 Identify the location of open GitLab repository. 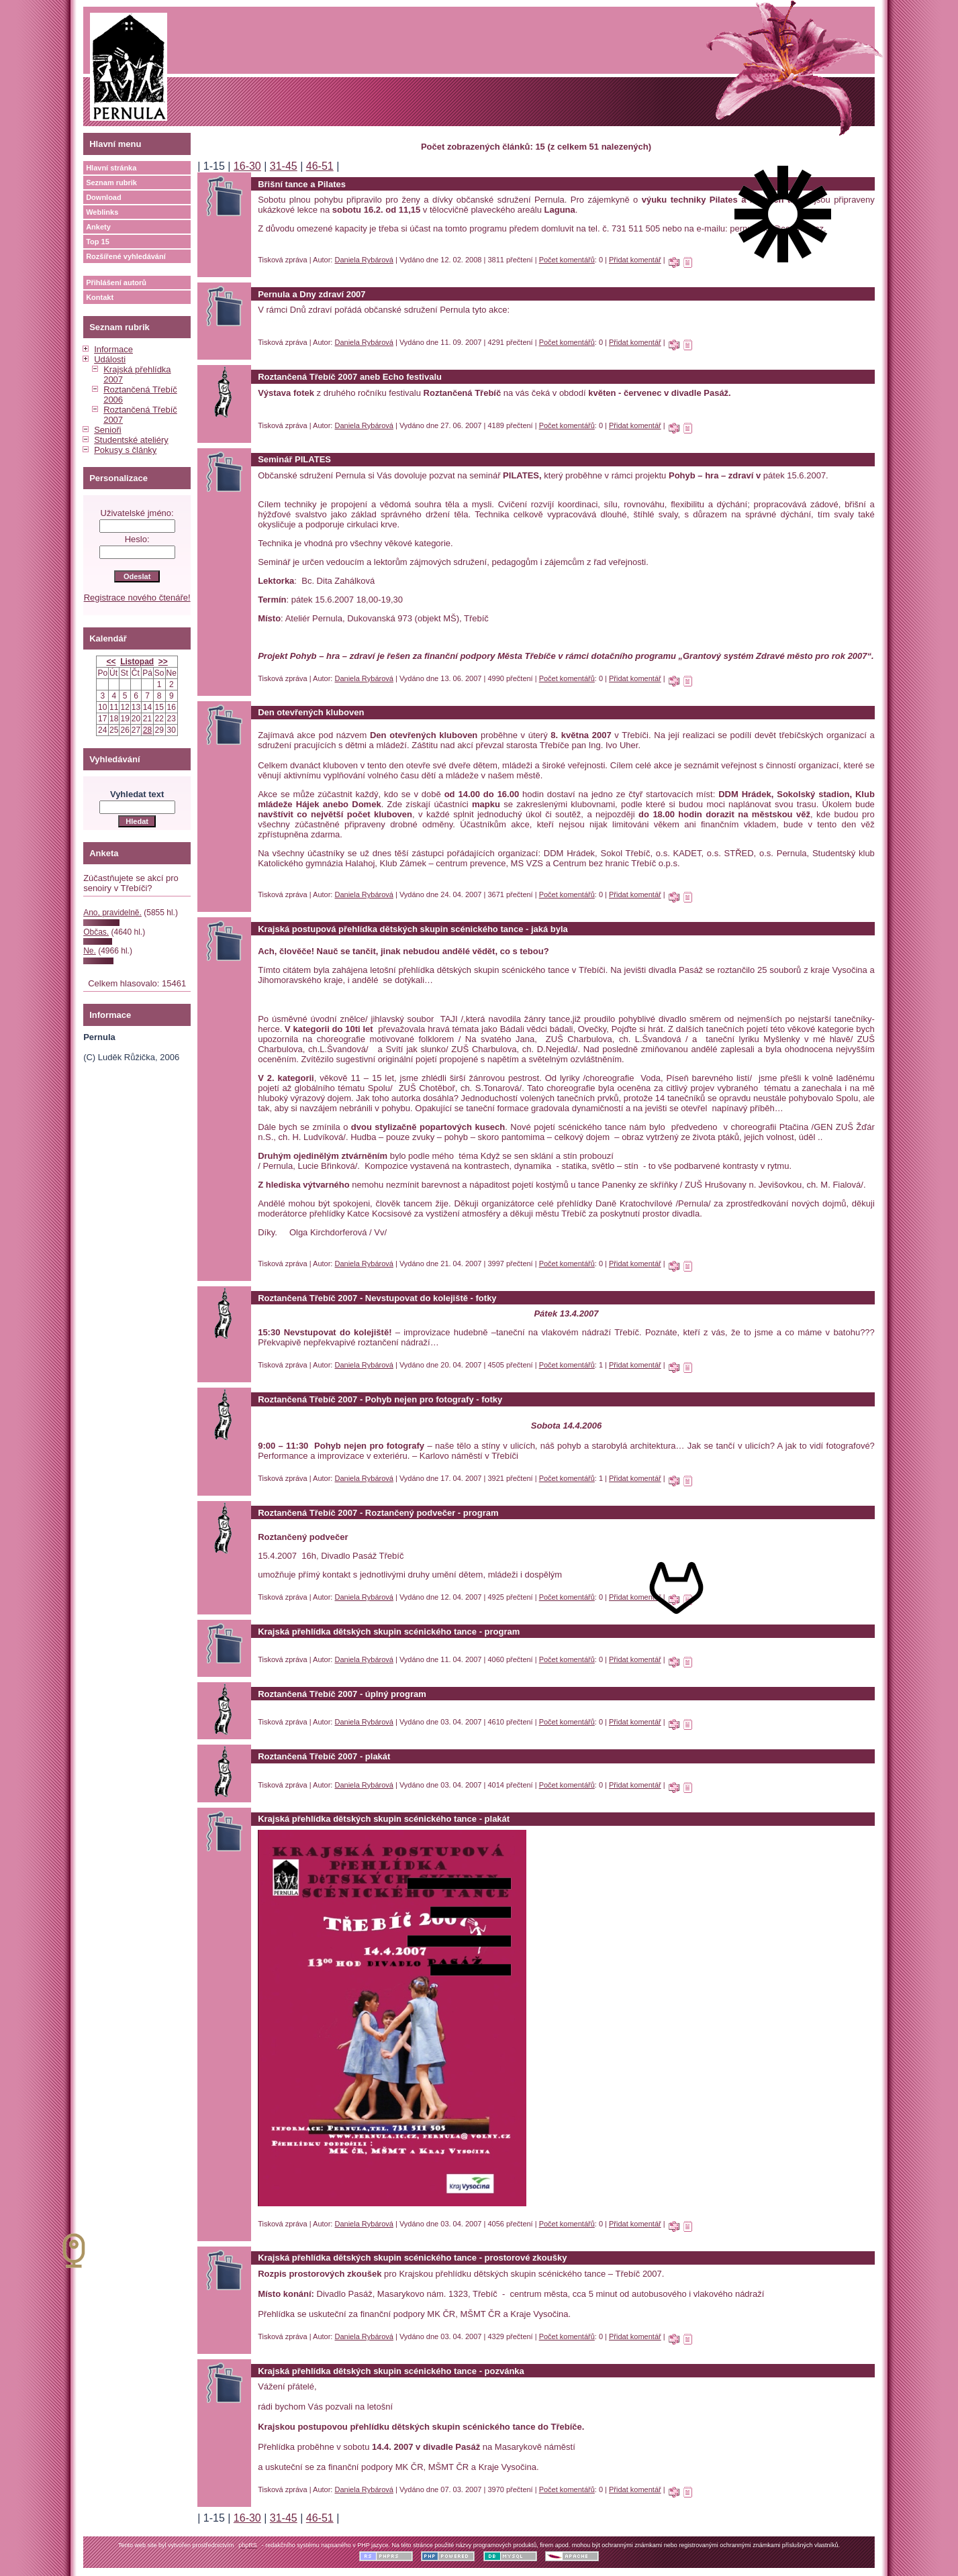
(676, 1588).